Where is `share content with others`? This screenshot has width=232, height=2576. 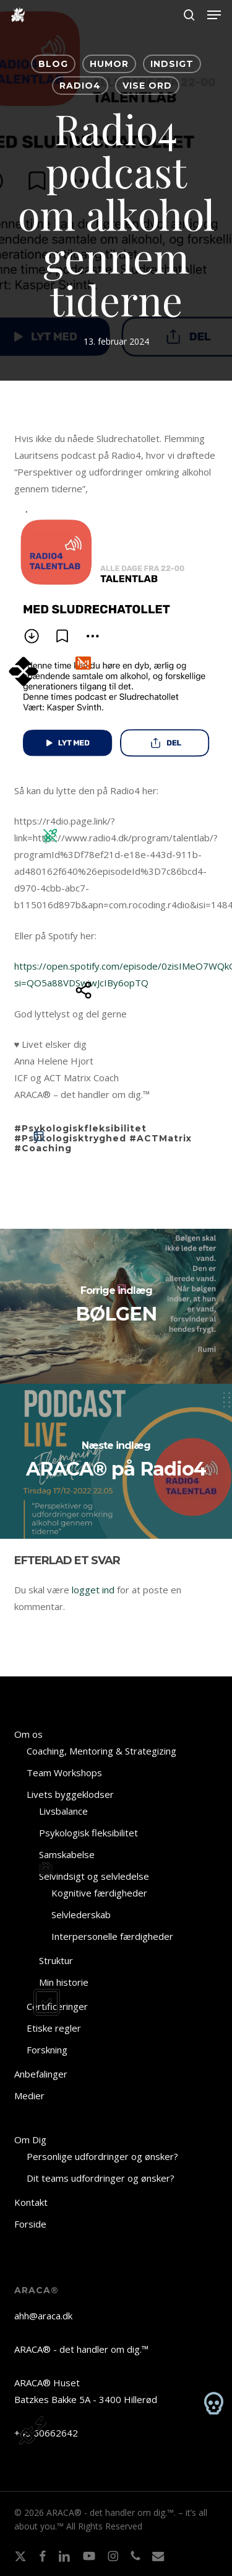
share content with others is located at coordinates (84, 990).